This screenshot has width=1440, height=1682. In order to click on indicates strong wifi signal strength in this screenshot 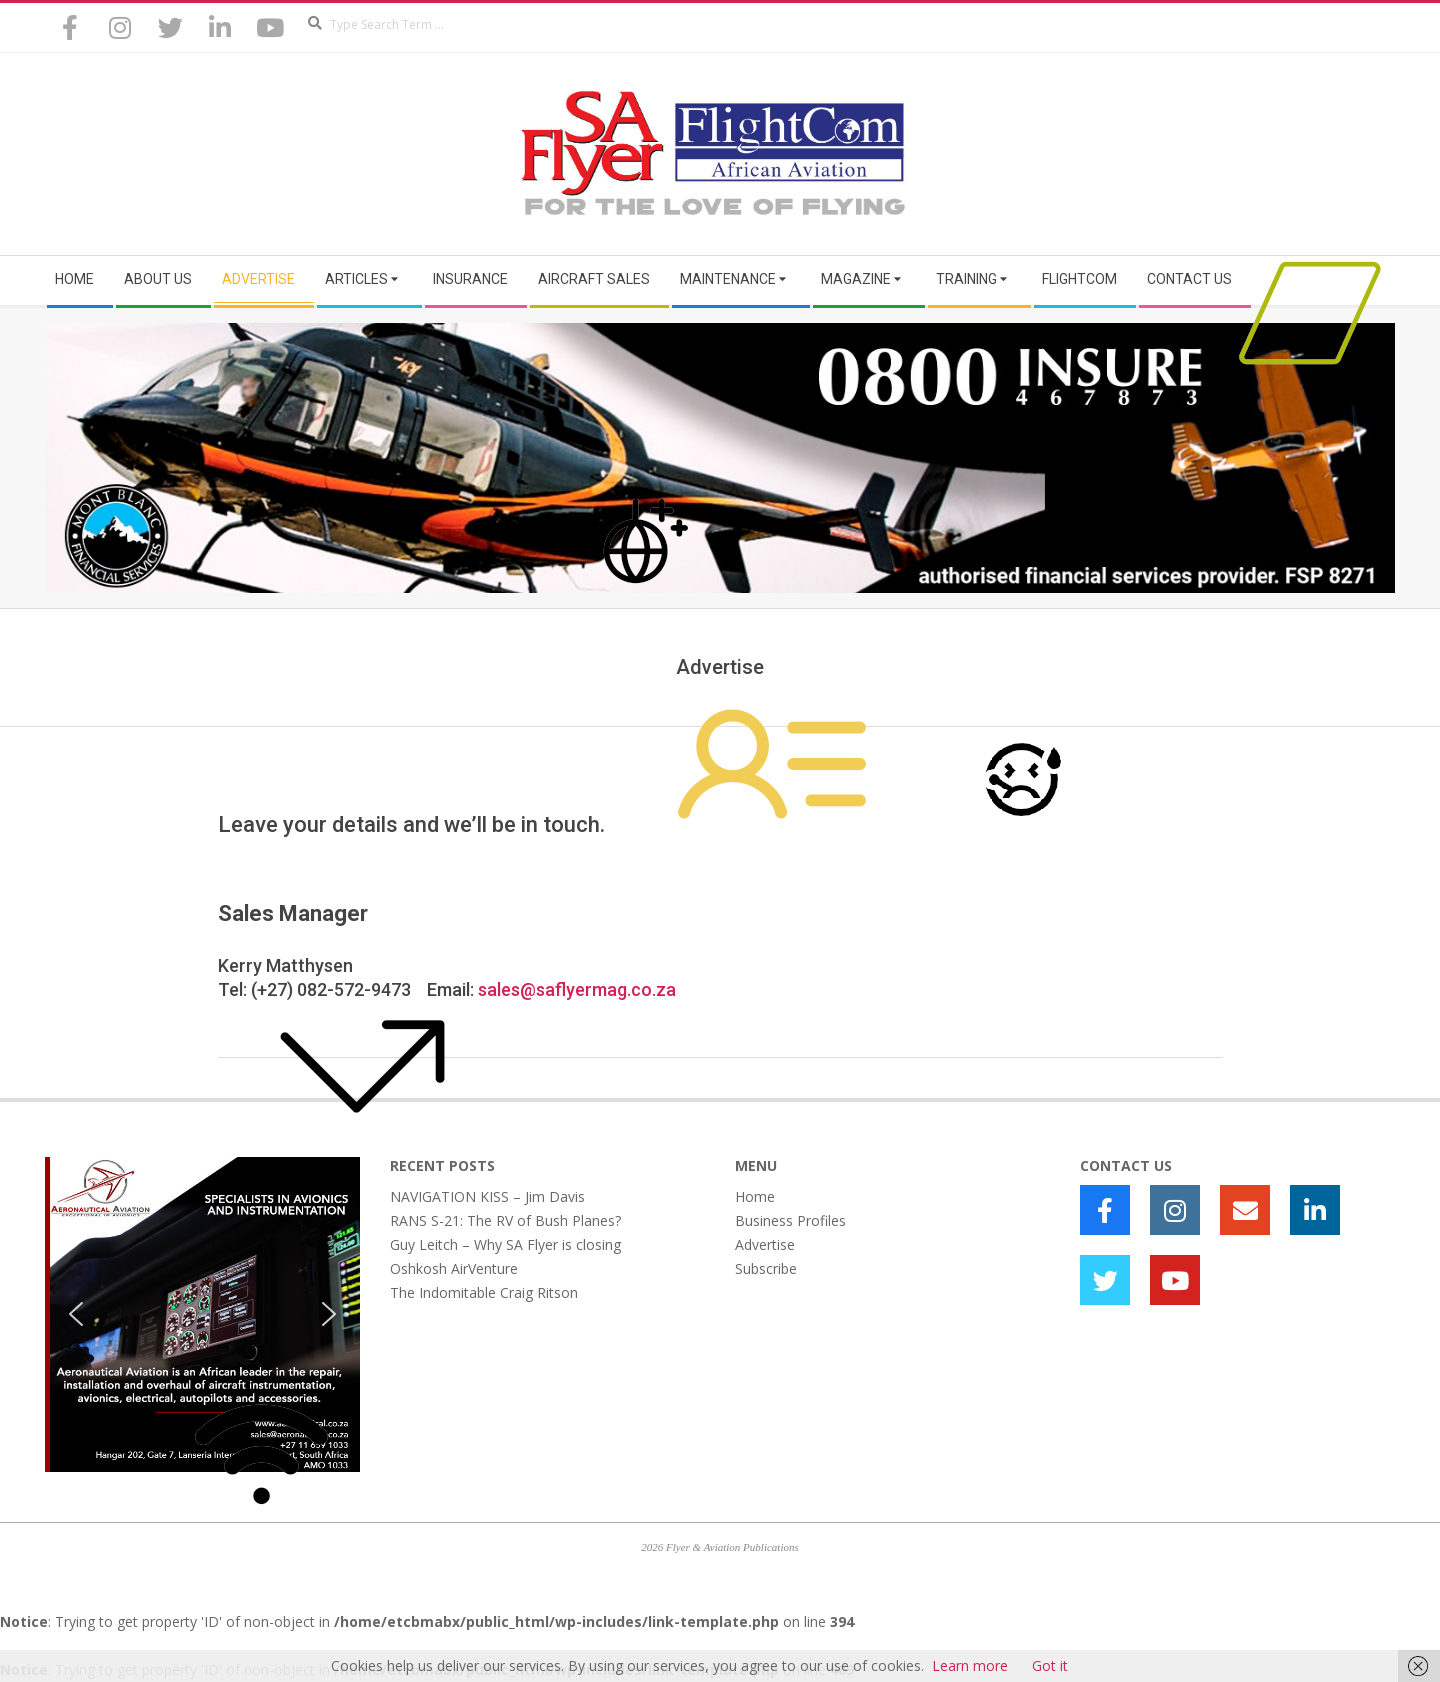, I will do `click(261, 1429)`.